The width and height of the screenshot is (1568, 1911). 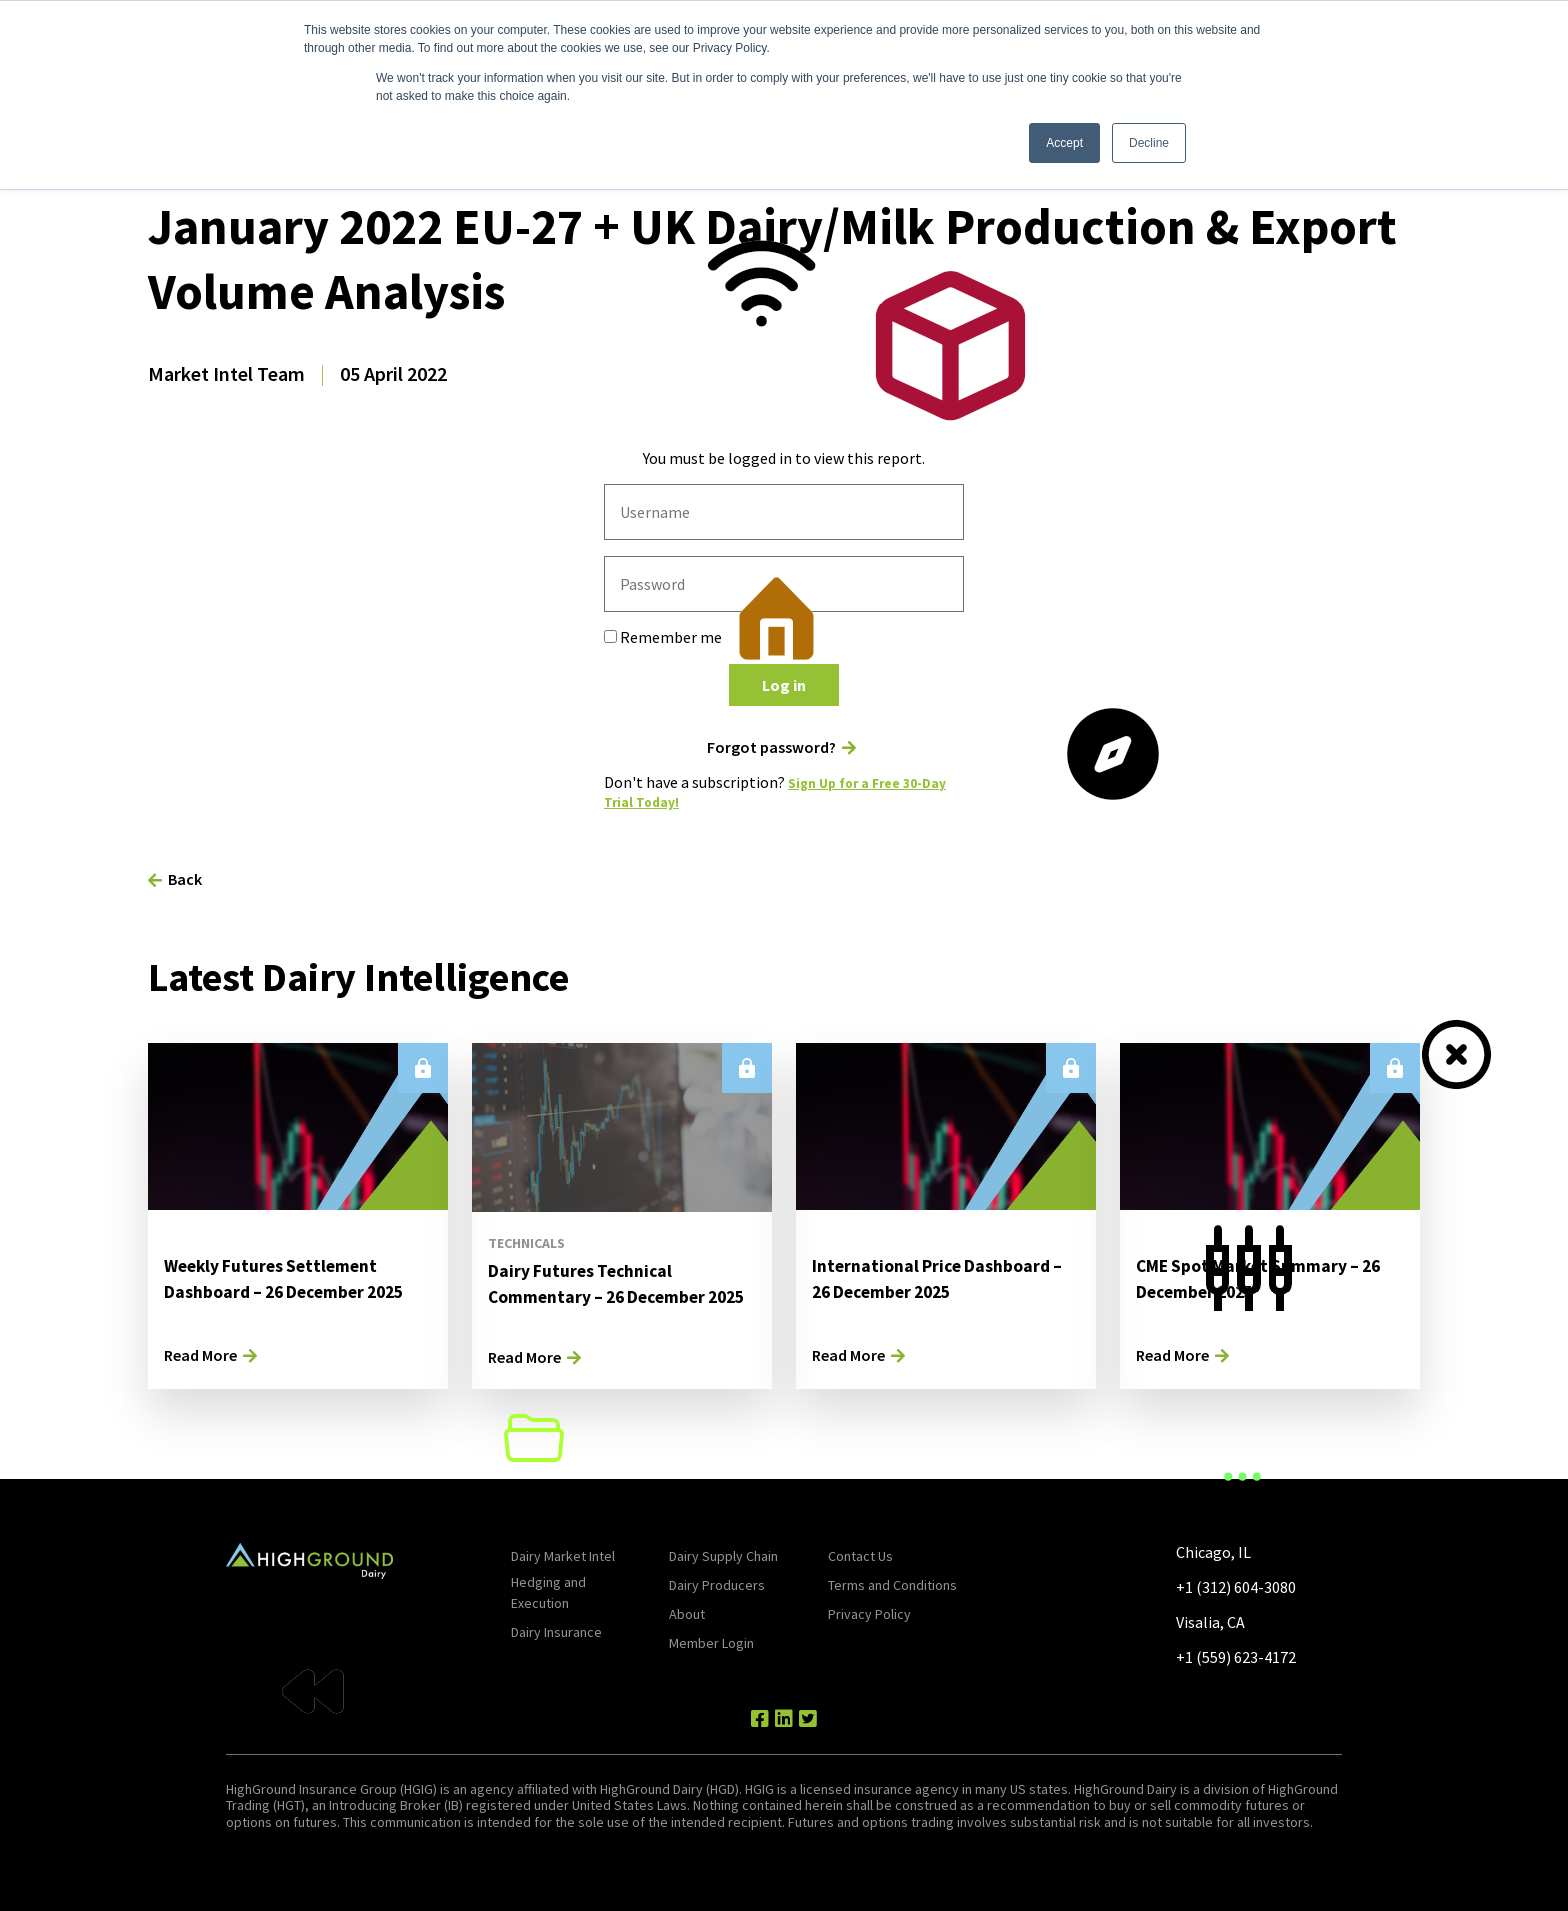 What do you see at coordinates (950, 345) in the screenshot?
I see `view 3D model or object` at bounding box center [950, 345].